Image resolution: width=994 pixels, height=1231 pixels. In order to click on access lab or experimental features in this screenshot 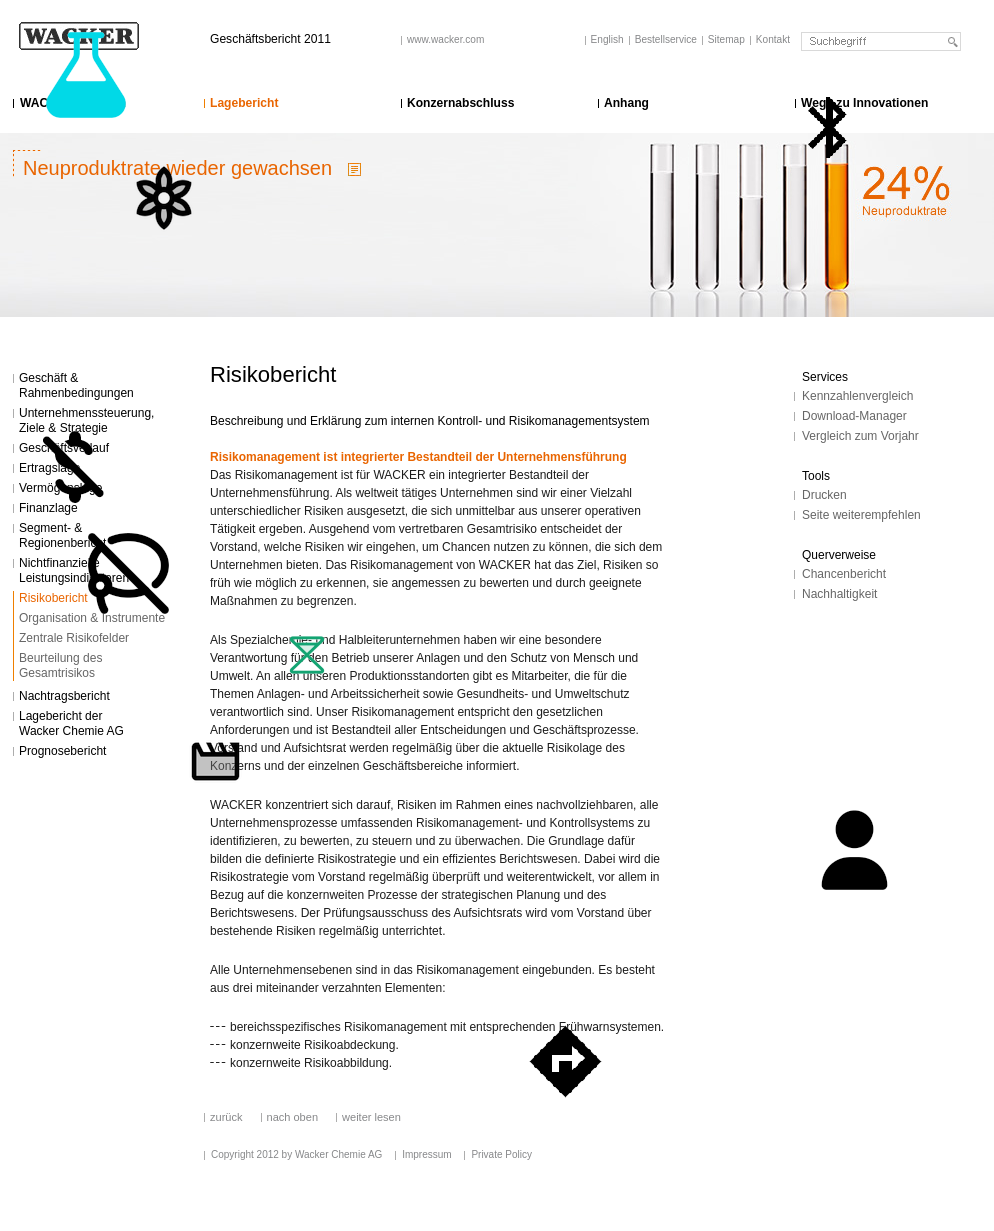, I will do `click(86, 75)`.